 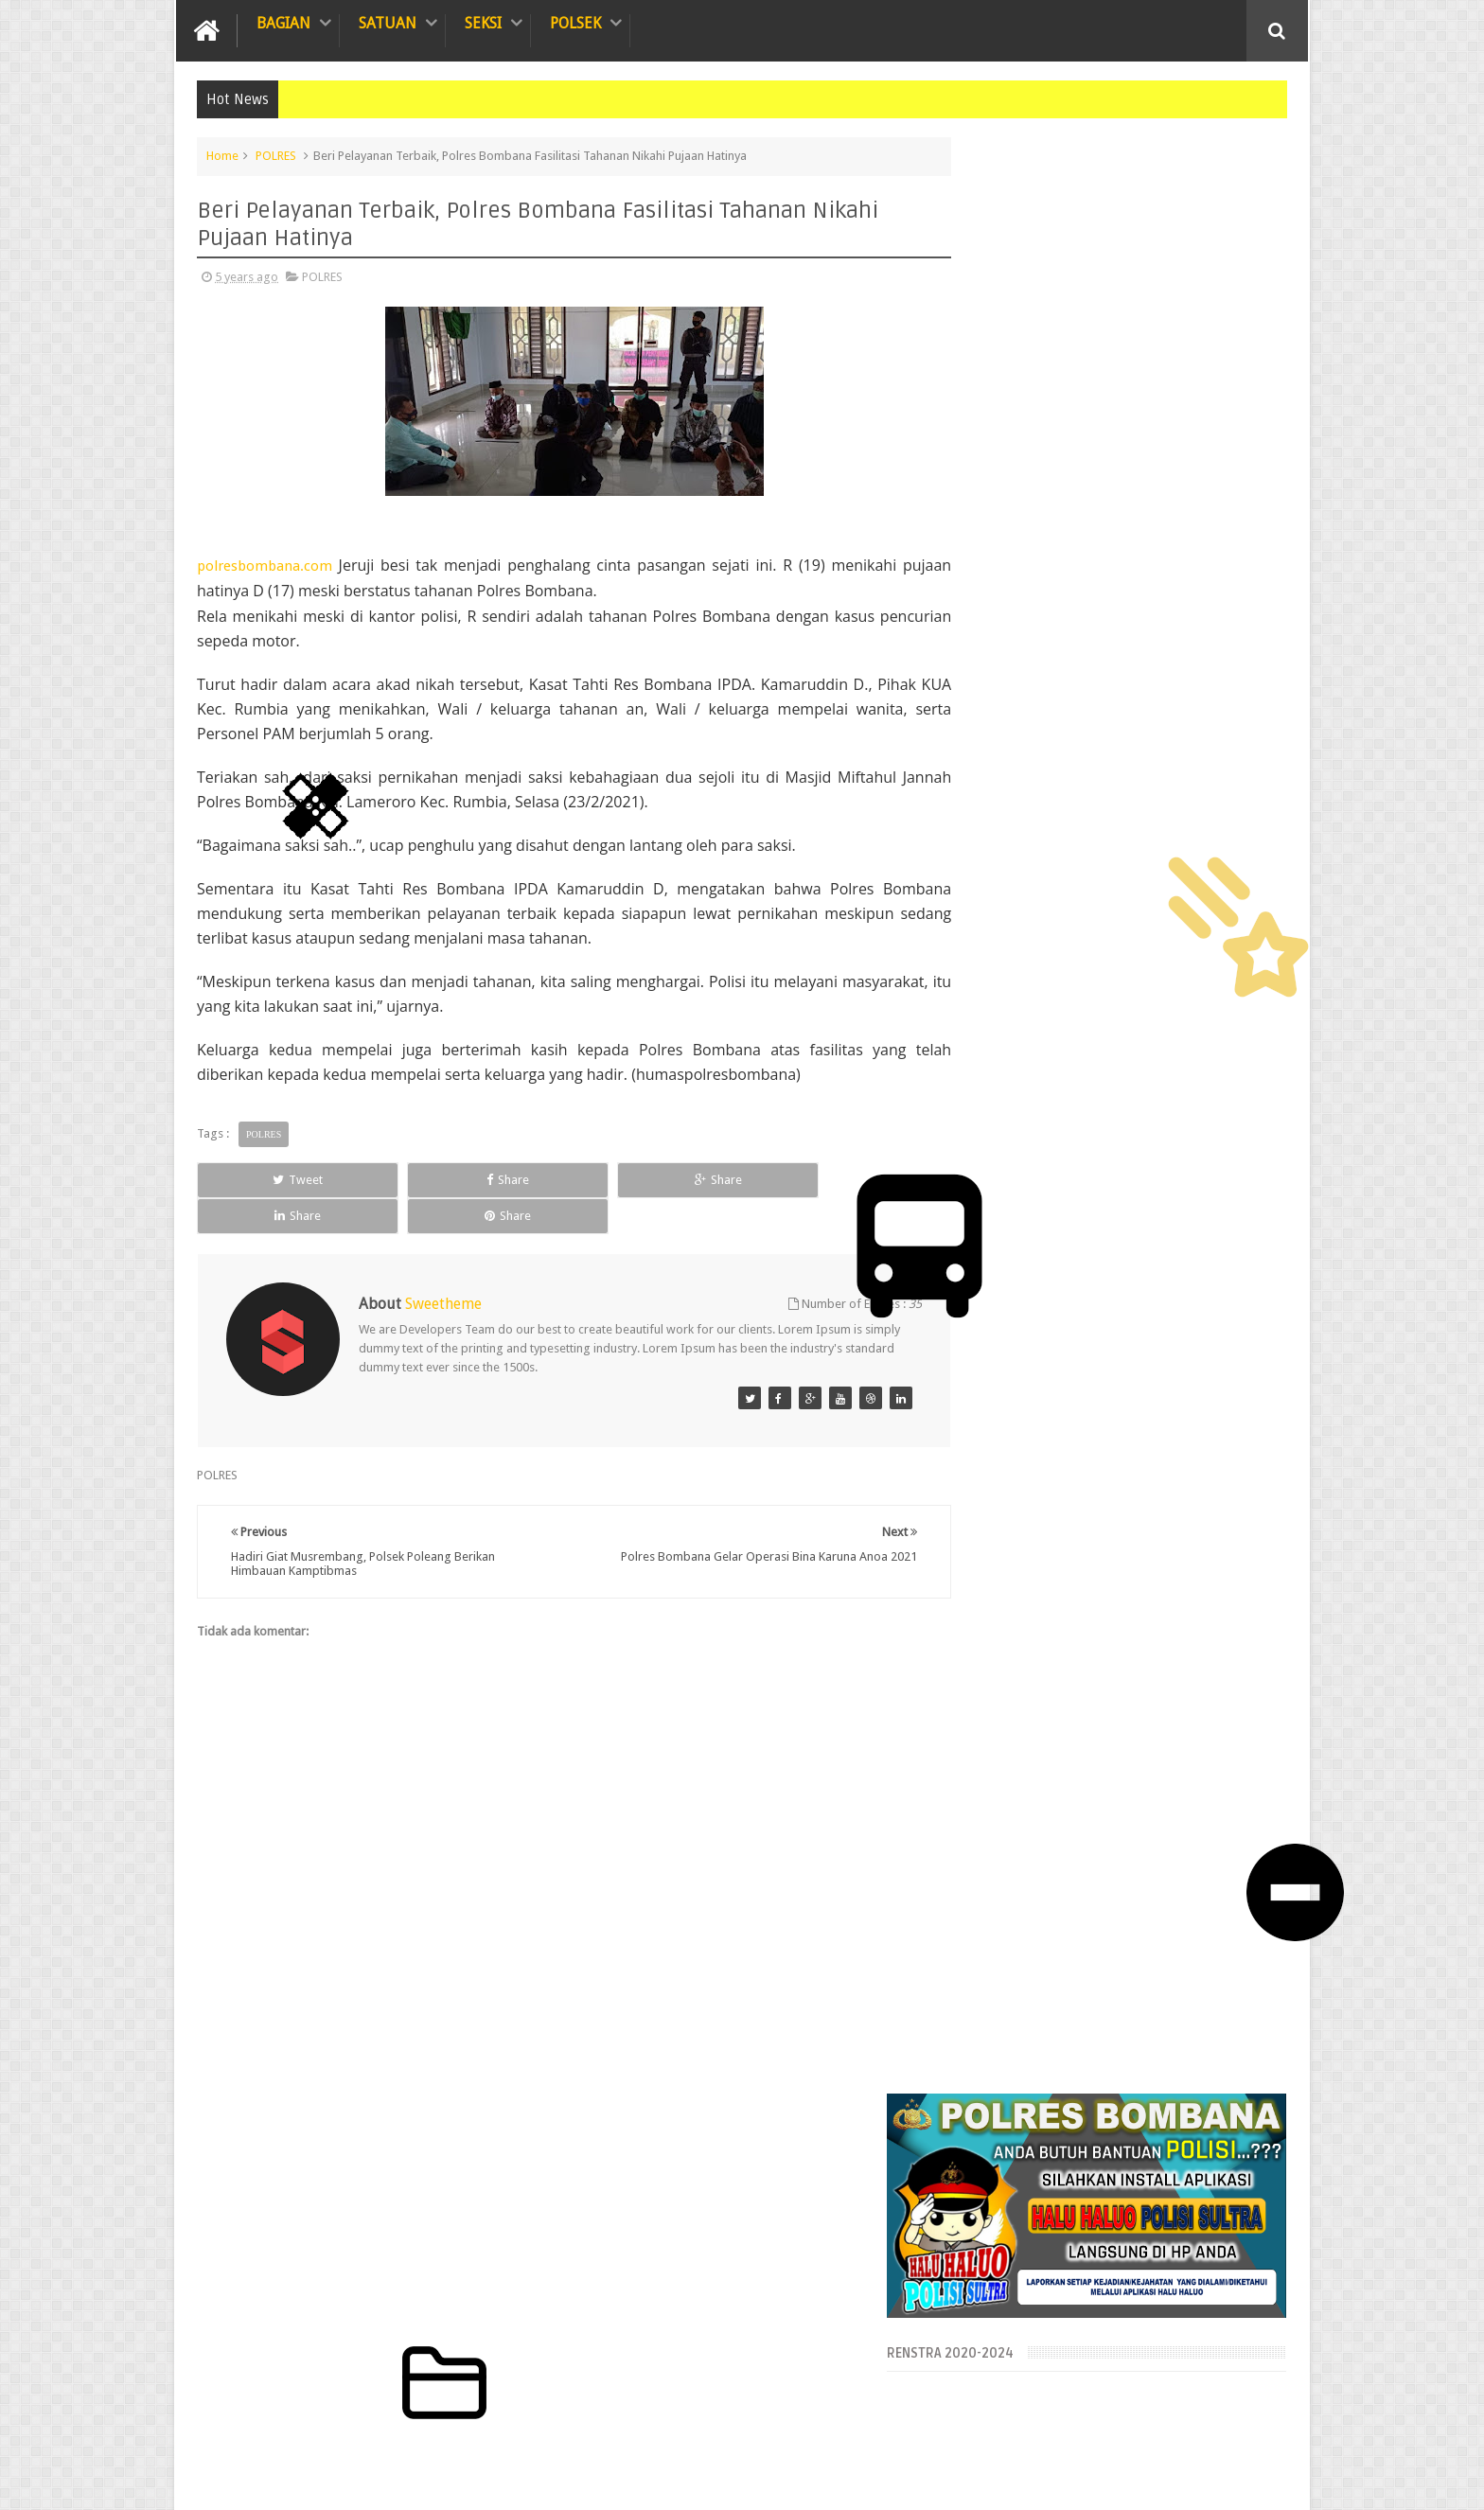 What do you see at coordinates (1238, 927) in the screenshot?
I see `indicates a trending or rising item` at bounding box center [1238, 927].